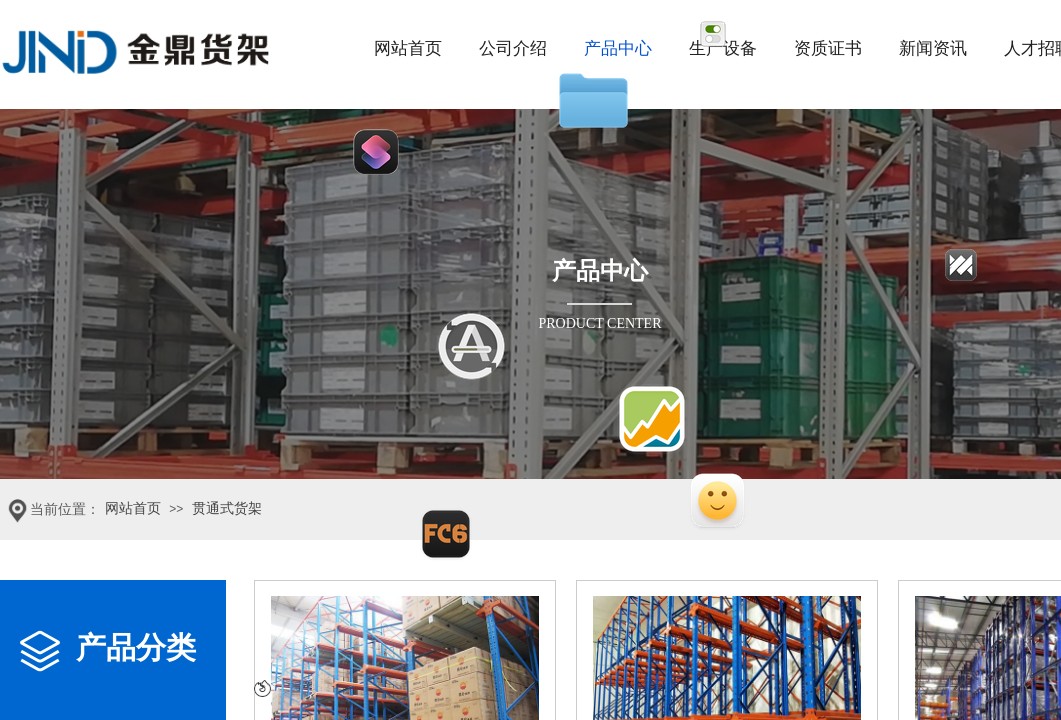 The height and width of the screenshot is (720, 1061). I want to click on open firefox browser, so click(262, 688).